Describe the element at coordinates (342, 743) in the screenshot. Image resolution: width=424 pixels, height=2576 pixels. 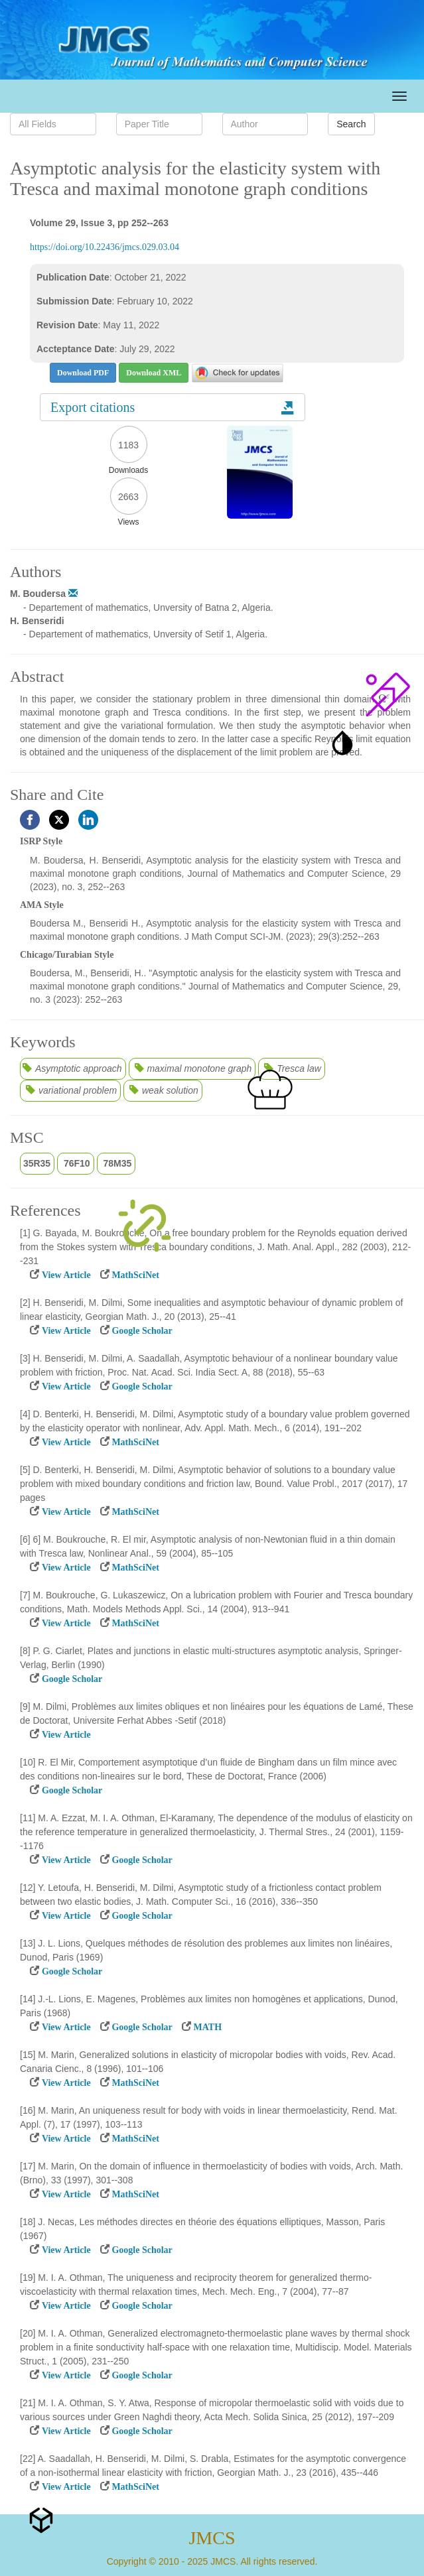
I see `toggle color inversion or contrast settings` at that location.